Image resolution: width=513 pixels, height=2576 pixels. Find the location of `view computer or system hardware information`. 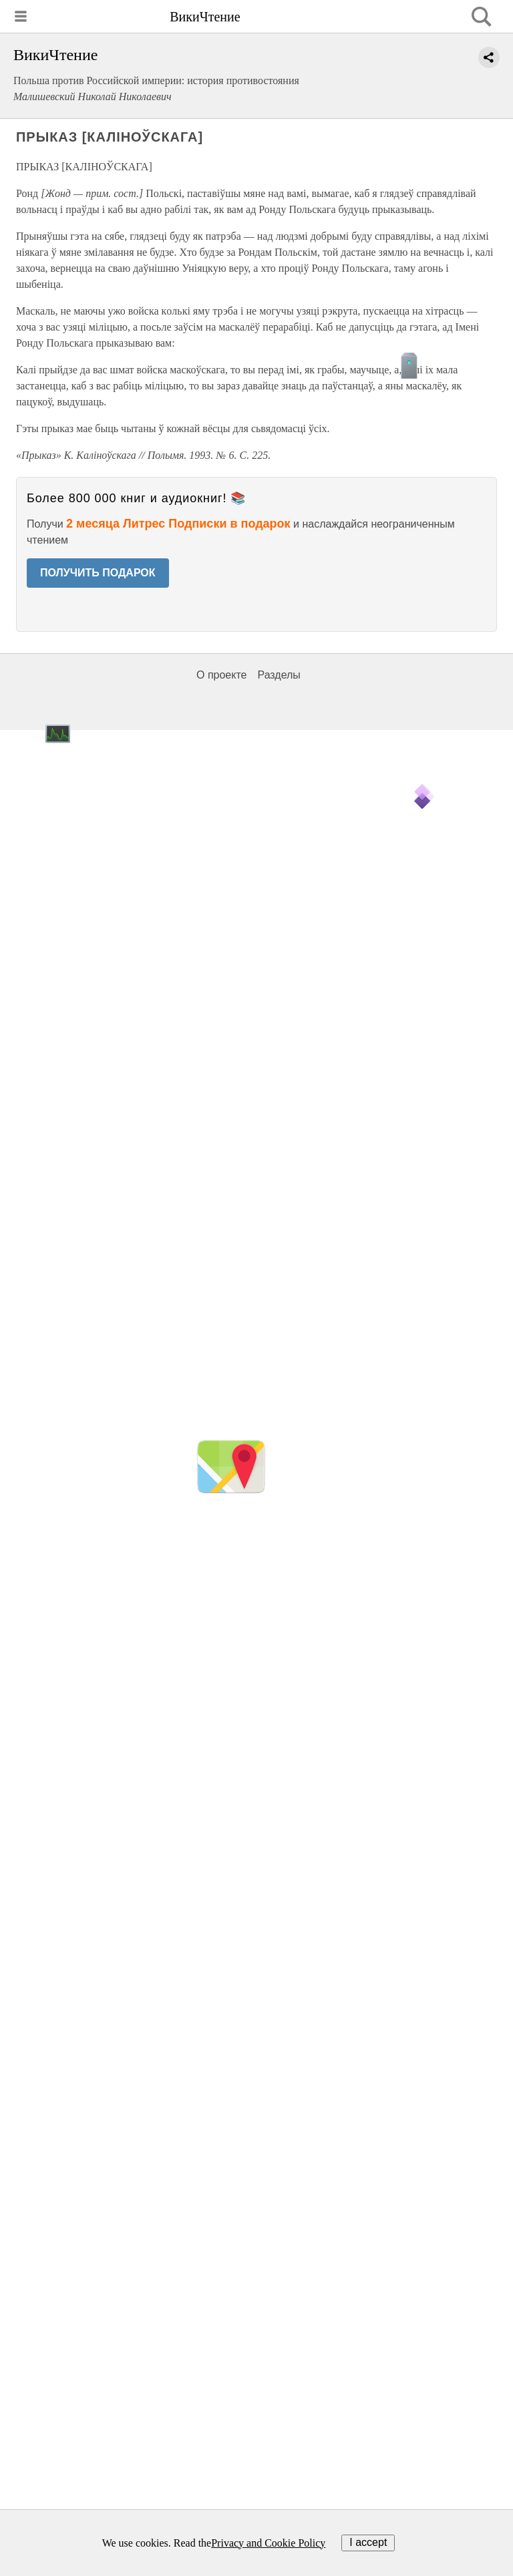

view computer or system hardware information is located at coordinates (409, 365).